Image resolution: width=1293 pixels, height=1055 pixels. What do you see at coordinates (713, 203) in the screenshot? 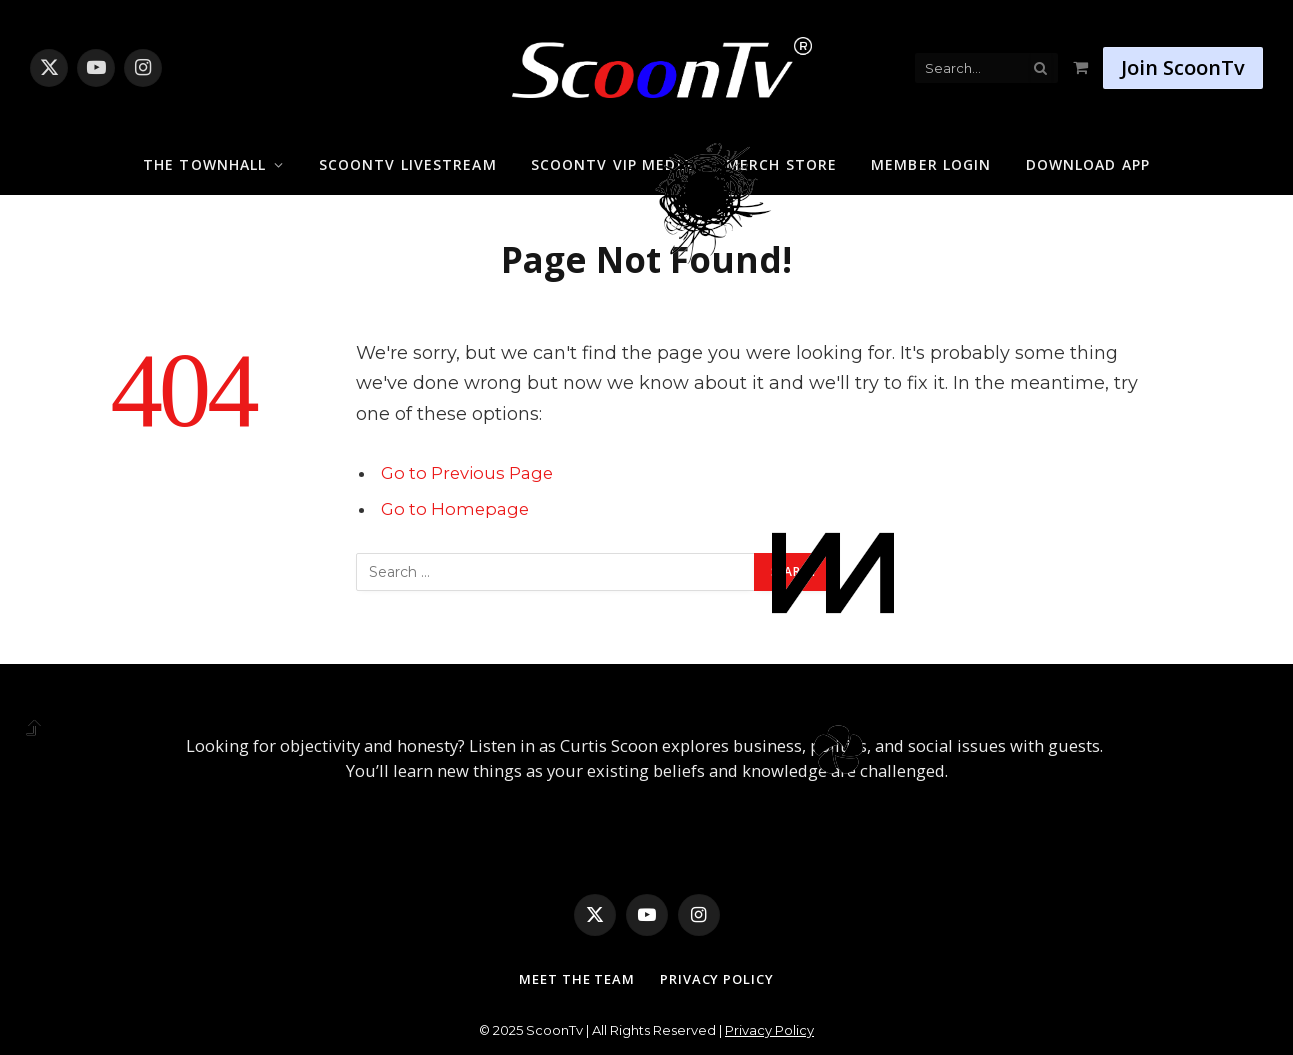
I see `visit habr technology blog platform` at bounding box center [713, 203].